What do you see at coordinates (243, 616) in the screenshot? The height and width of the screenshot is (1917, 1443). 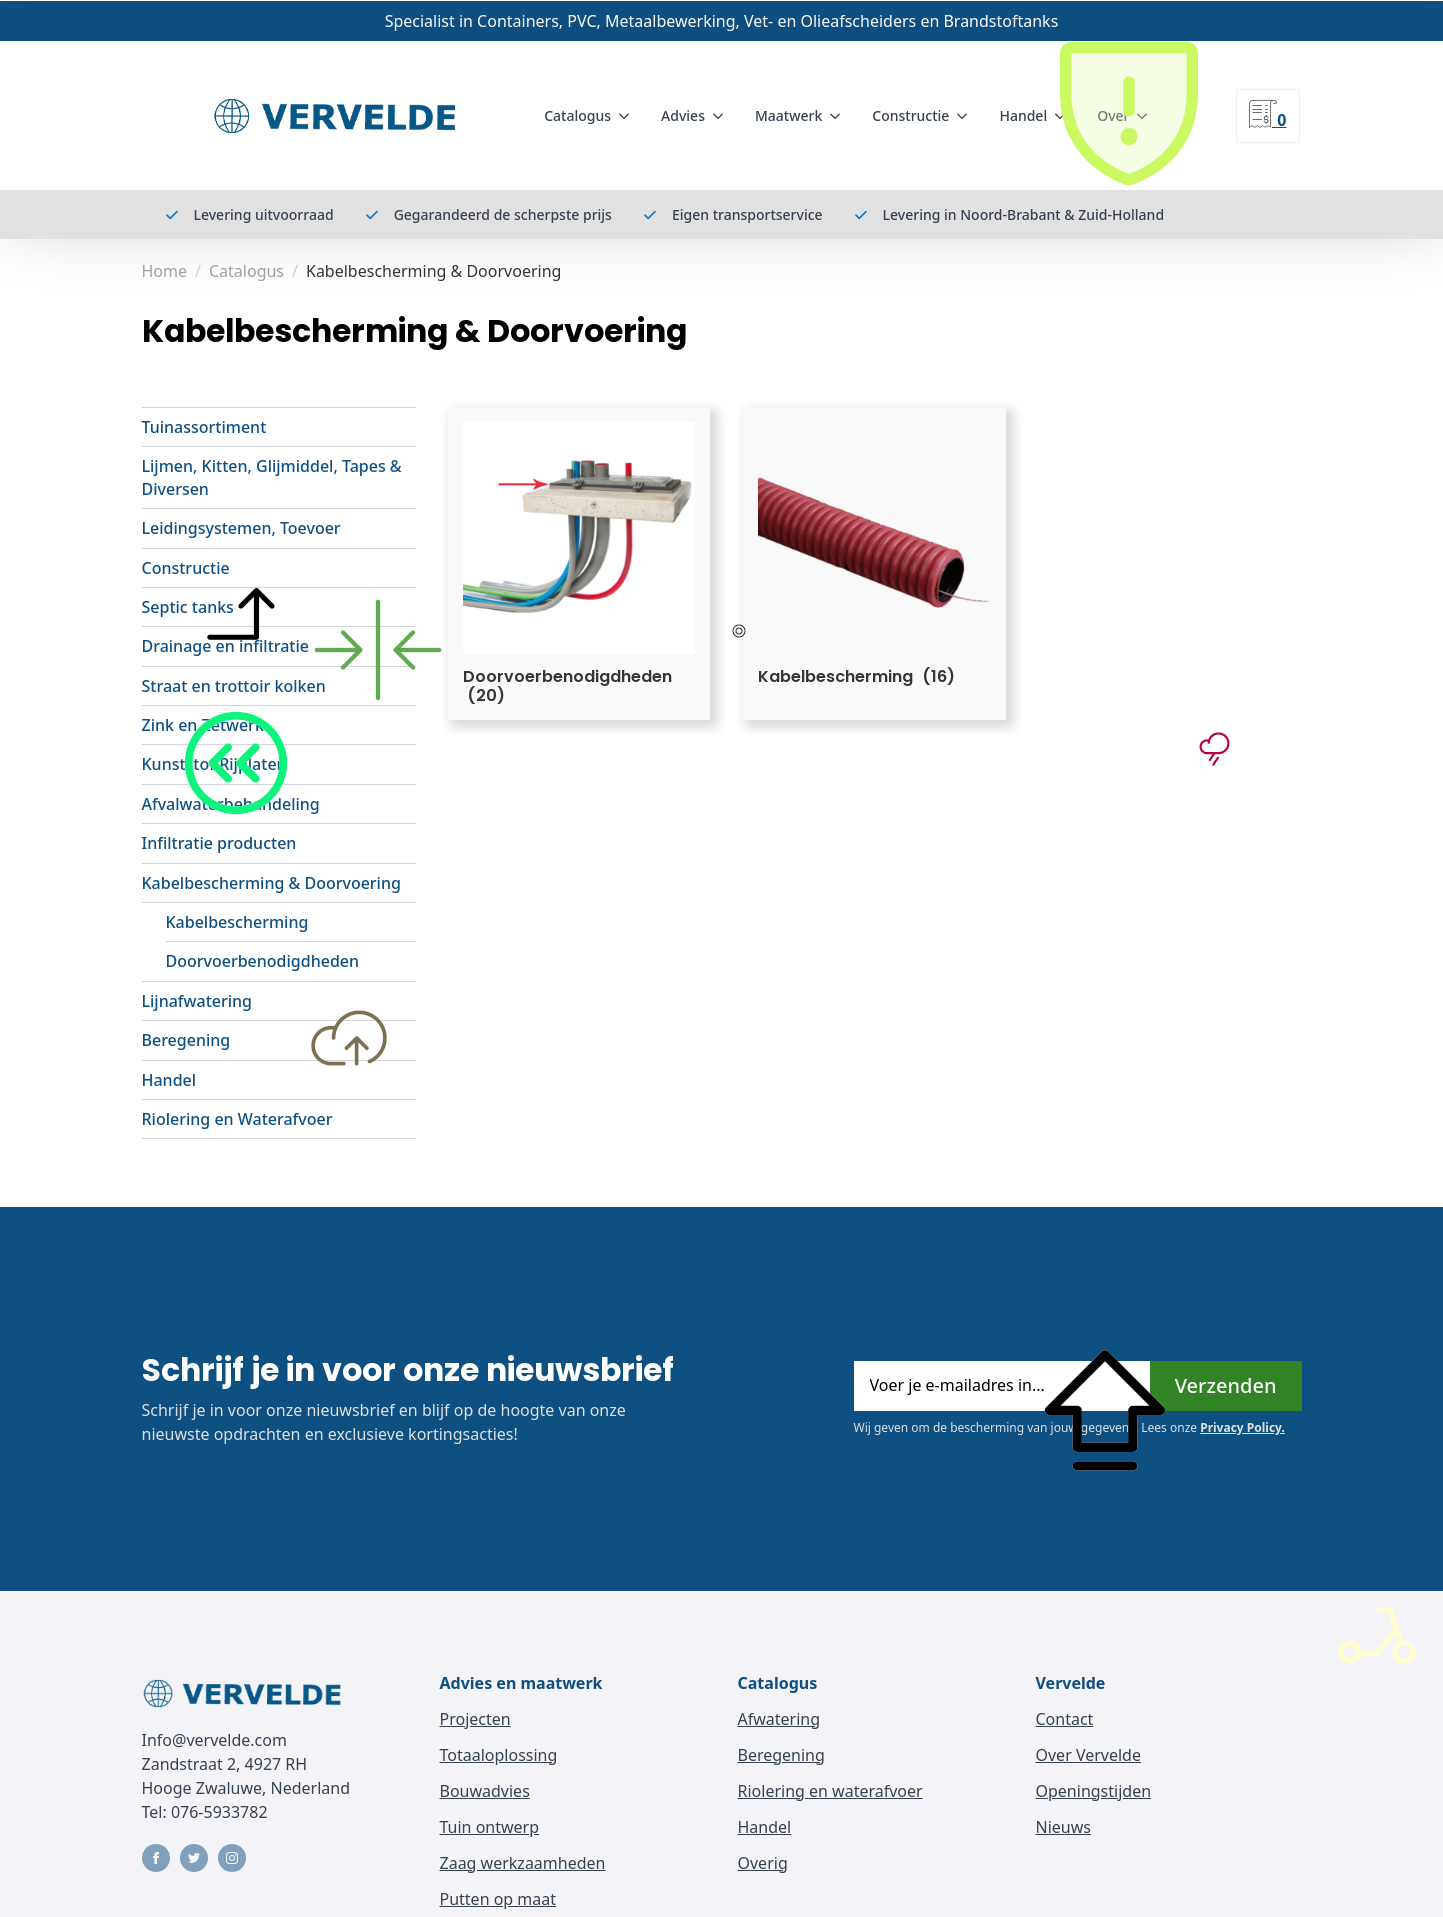 I see `turn right then continue forward` at bounding box center [243, 616].